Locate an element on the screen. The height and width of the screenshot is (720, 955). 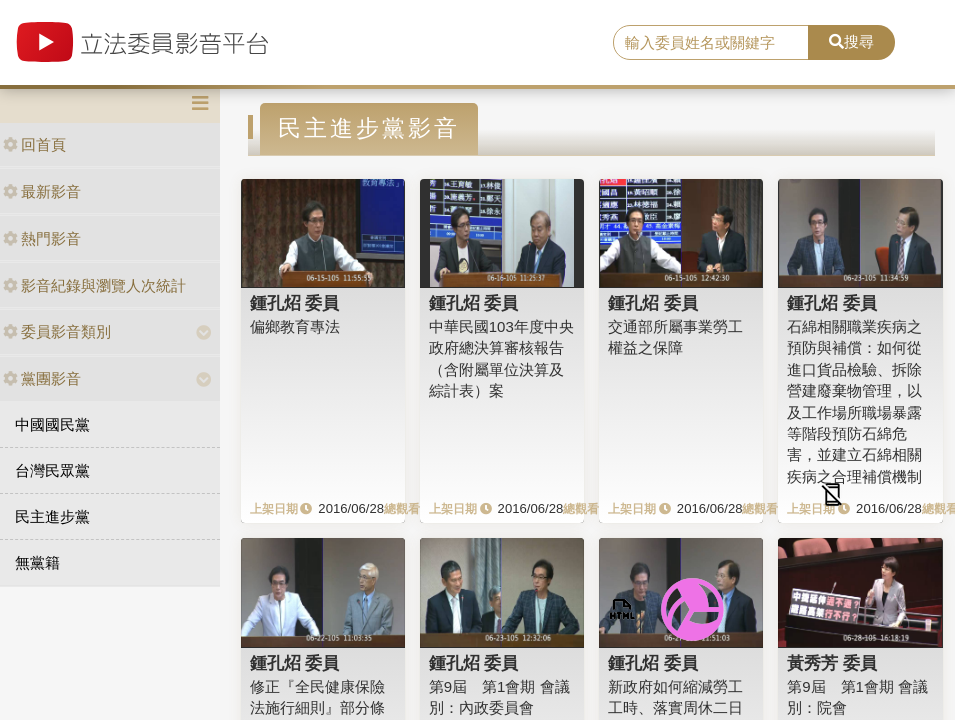
access volleyball or beach sports content is located at coordinates (692, 609).